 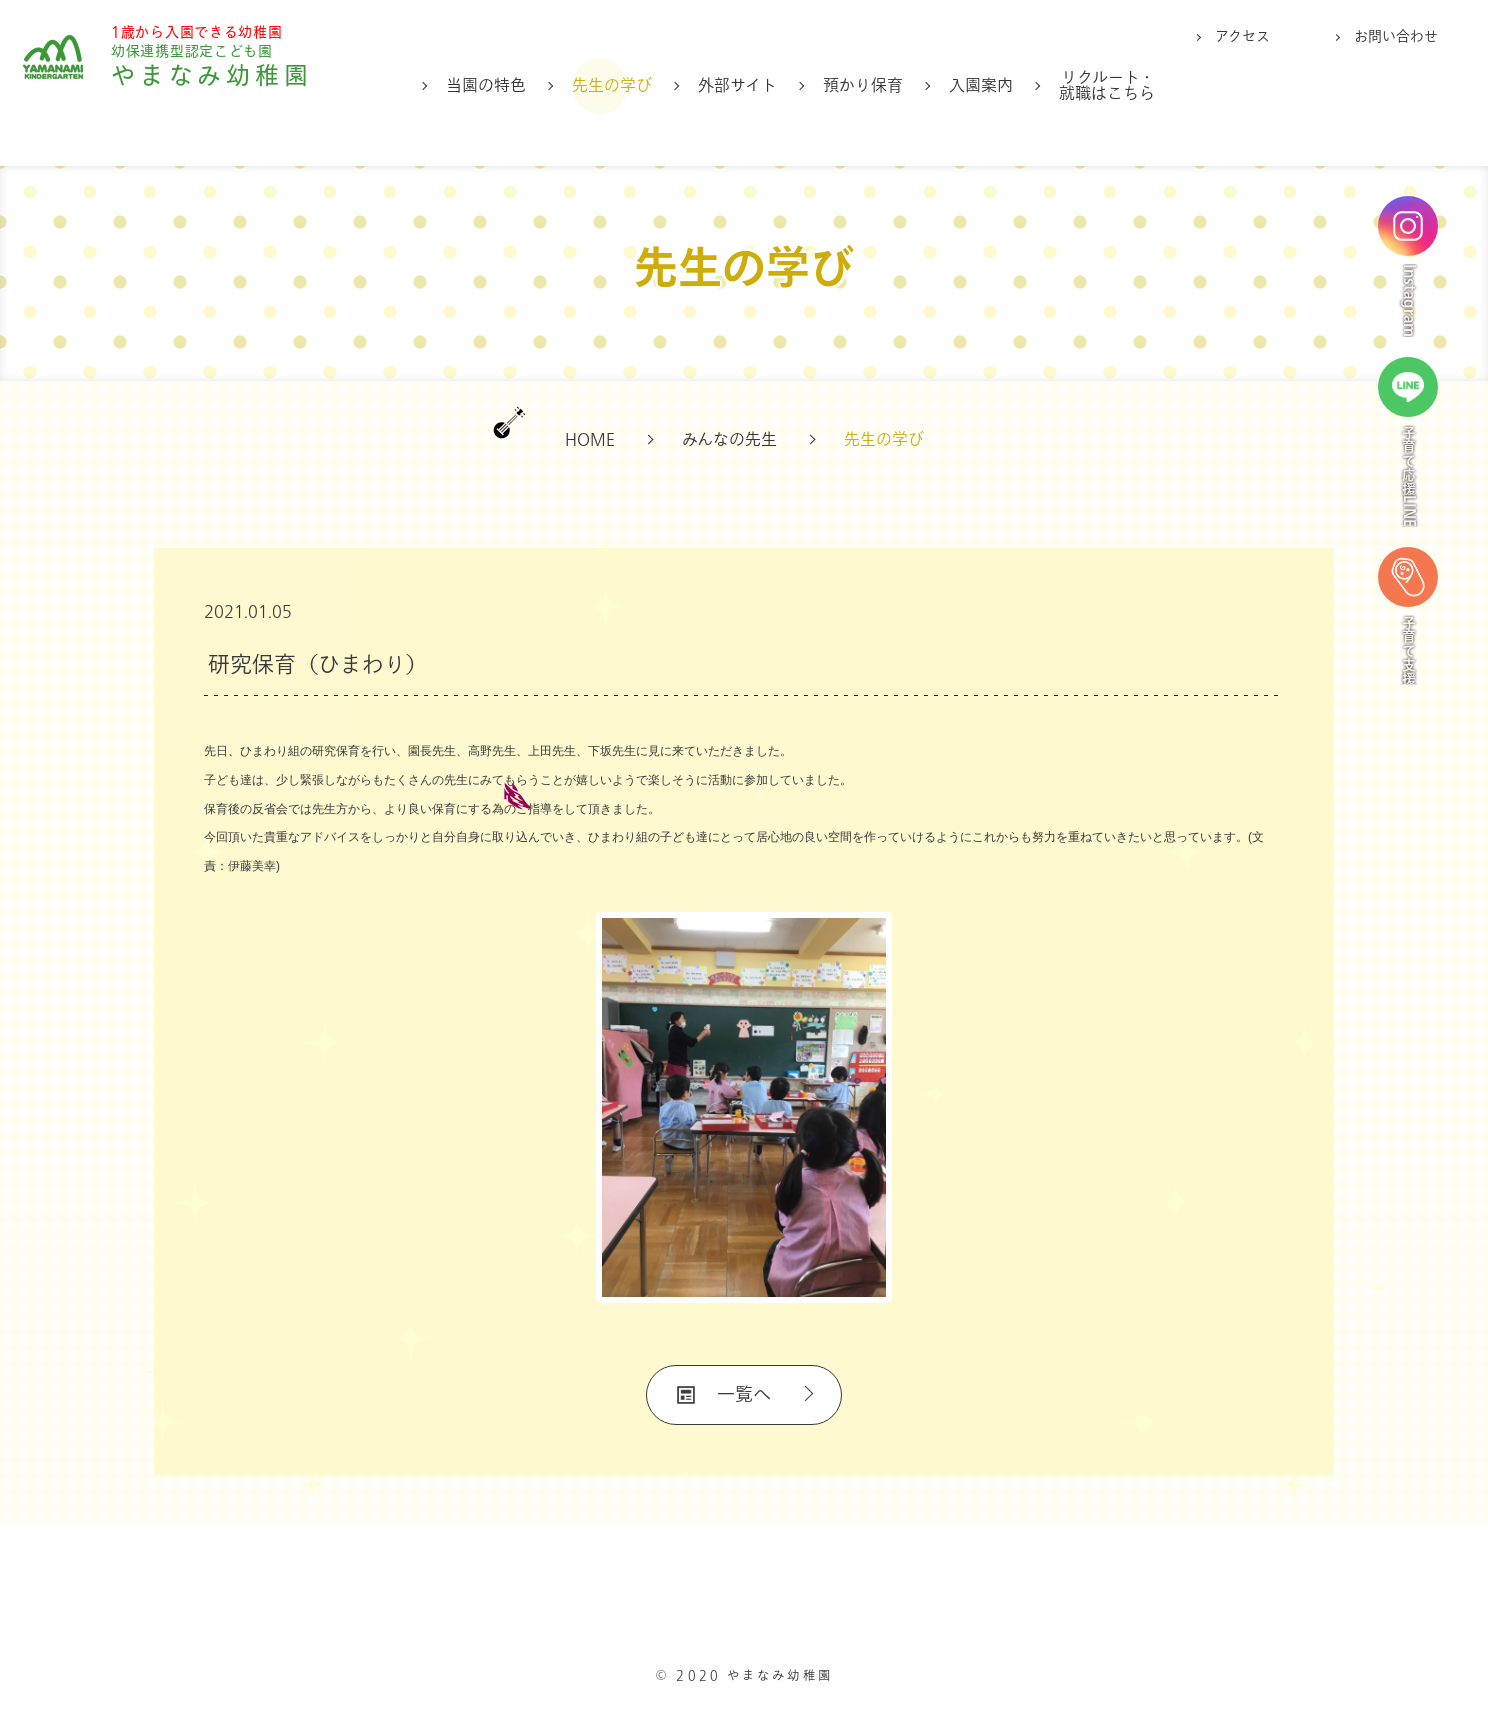 What do you see at coordinates (509, 422) in the screenshot?
I see `access banjo or folk music content` at bounding box center [509, 422].